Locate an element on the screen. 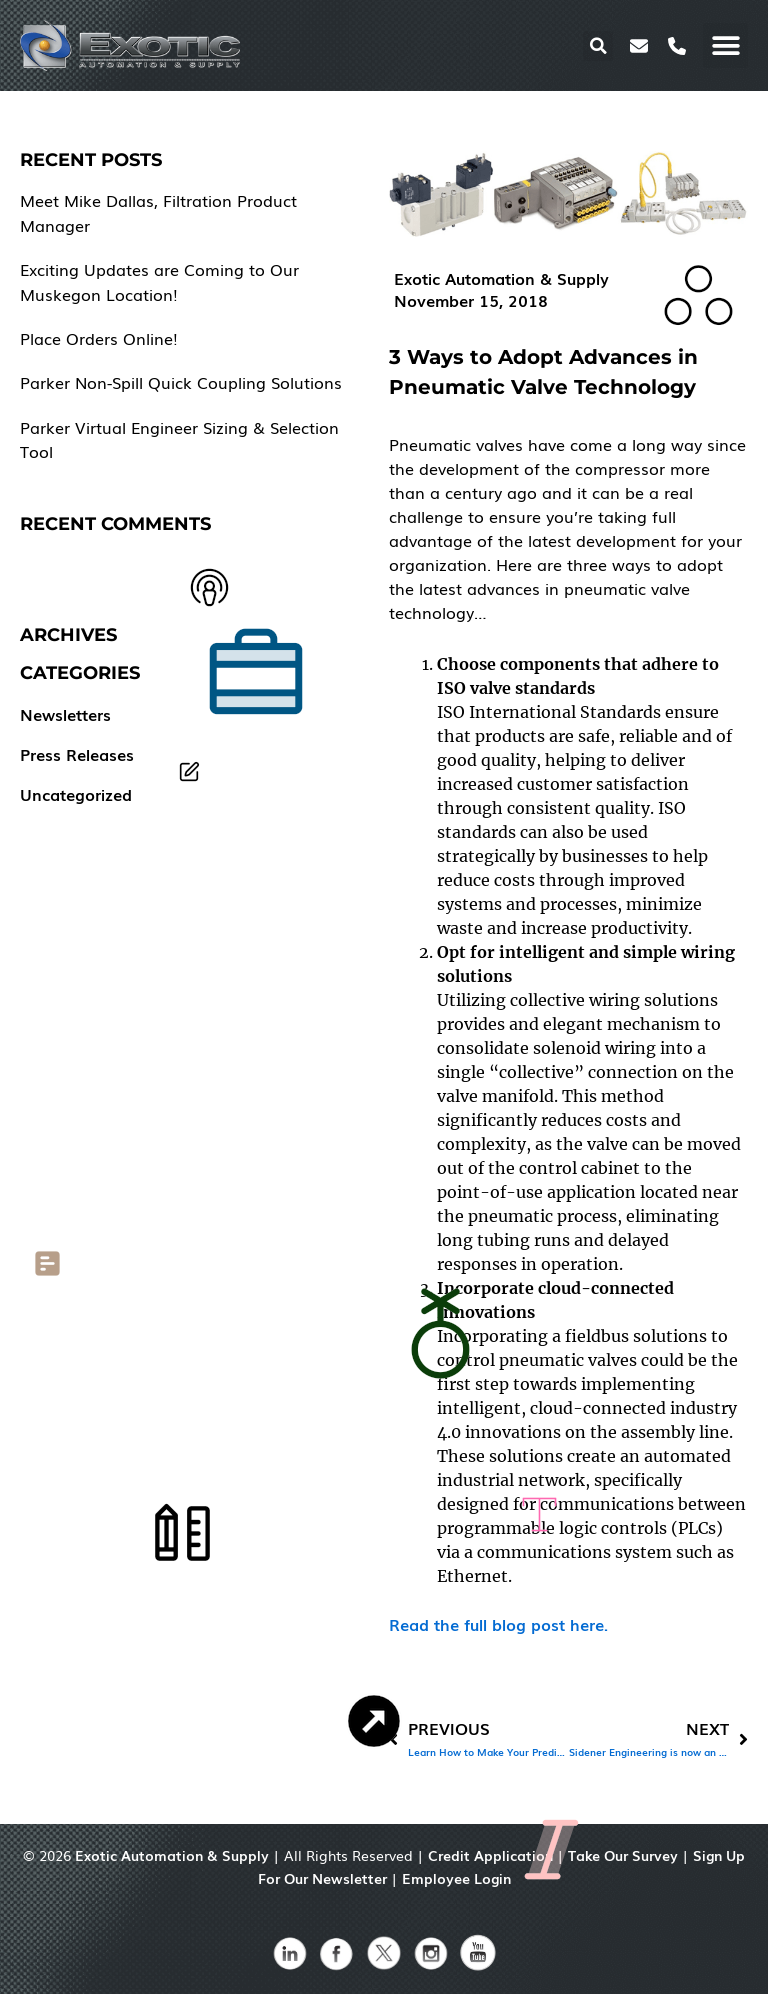 The height and width of the screenshot is (1994, 768). access design or editing tools is located at coordinates (182, 1533).